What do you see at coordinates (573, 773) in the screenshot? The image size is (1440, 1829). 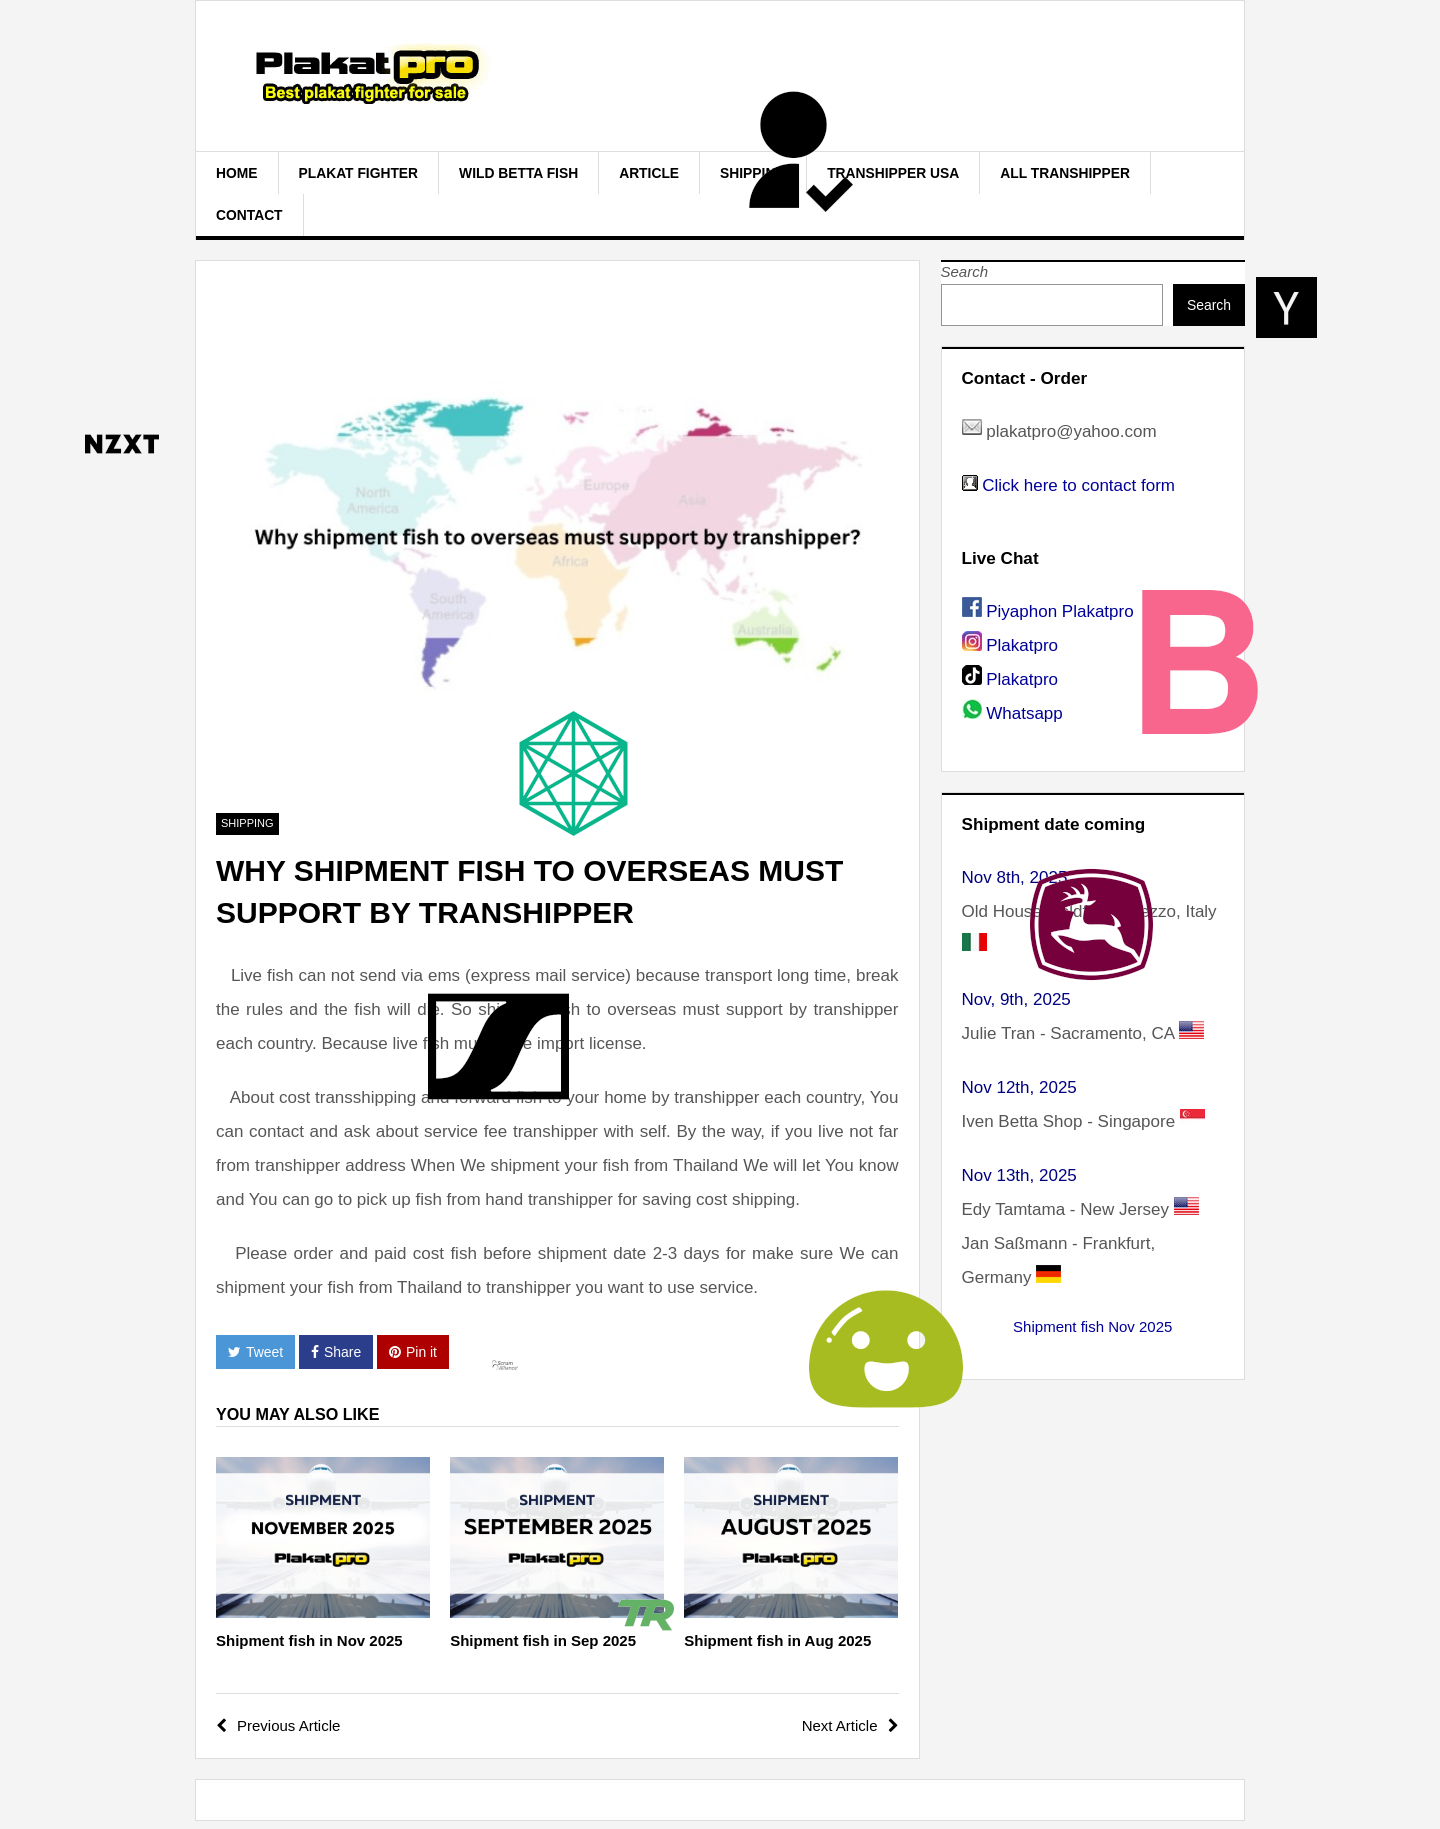 I see `OpenJS Foundation logo` at bounding box center [573, 773].